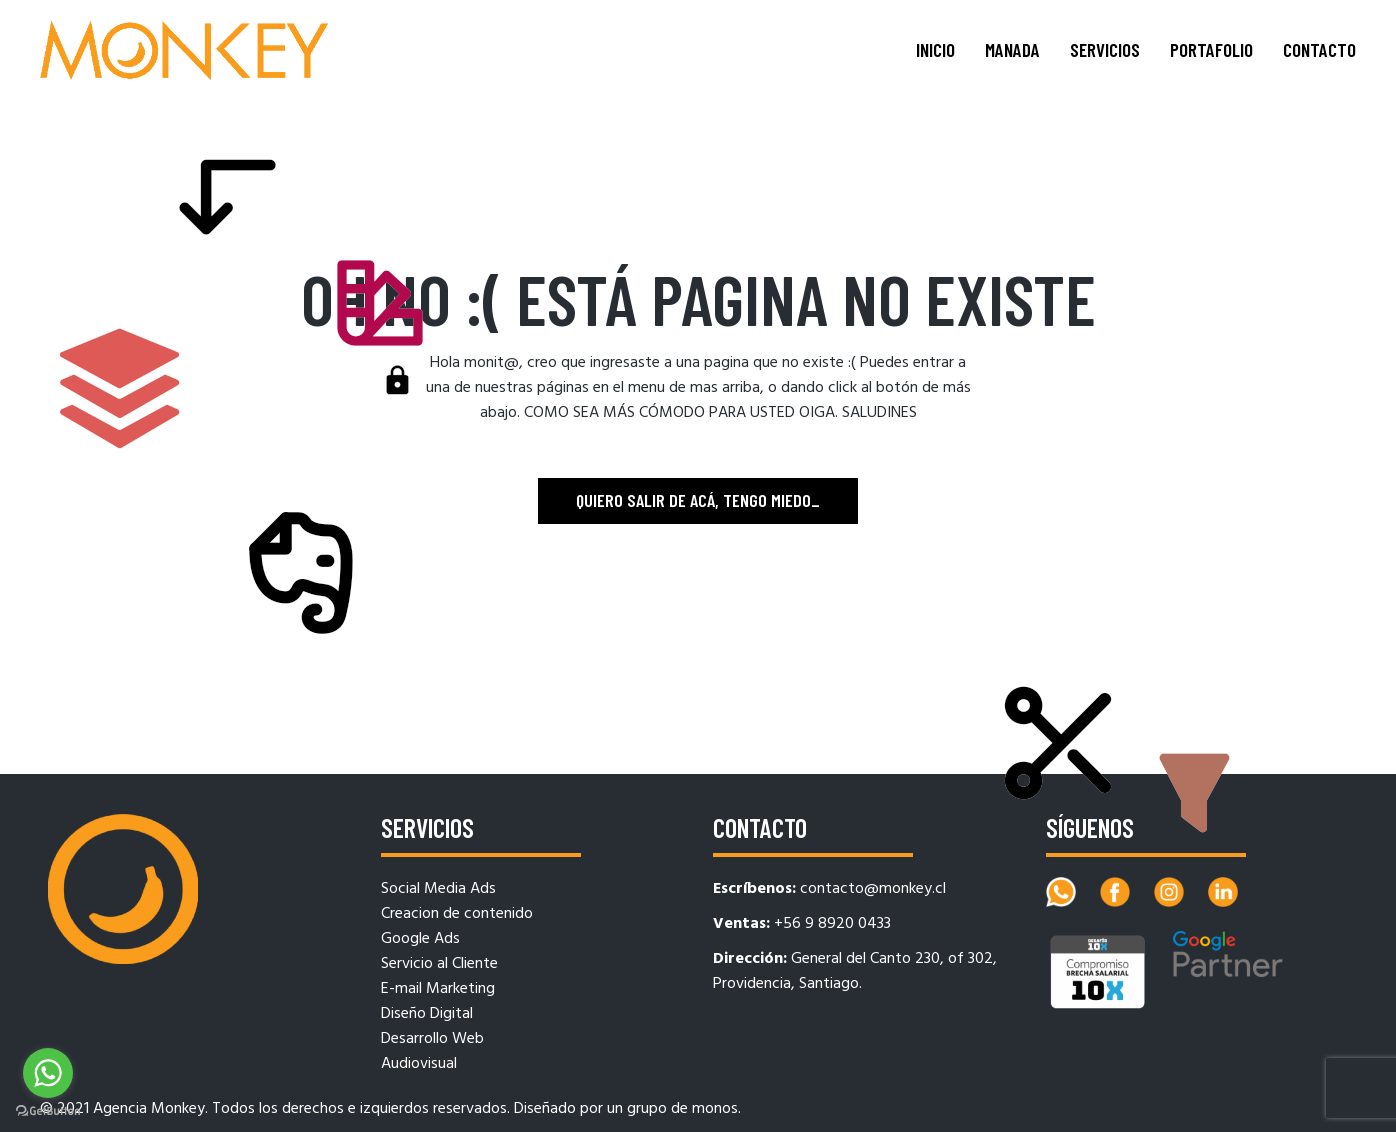 This screenshot has width=1396, height=1132. I want to click on open evernote app, so click(304, 573).